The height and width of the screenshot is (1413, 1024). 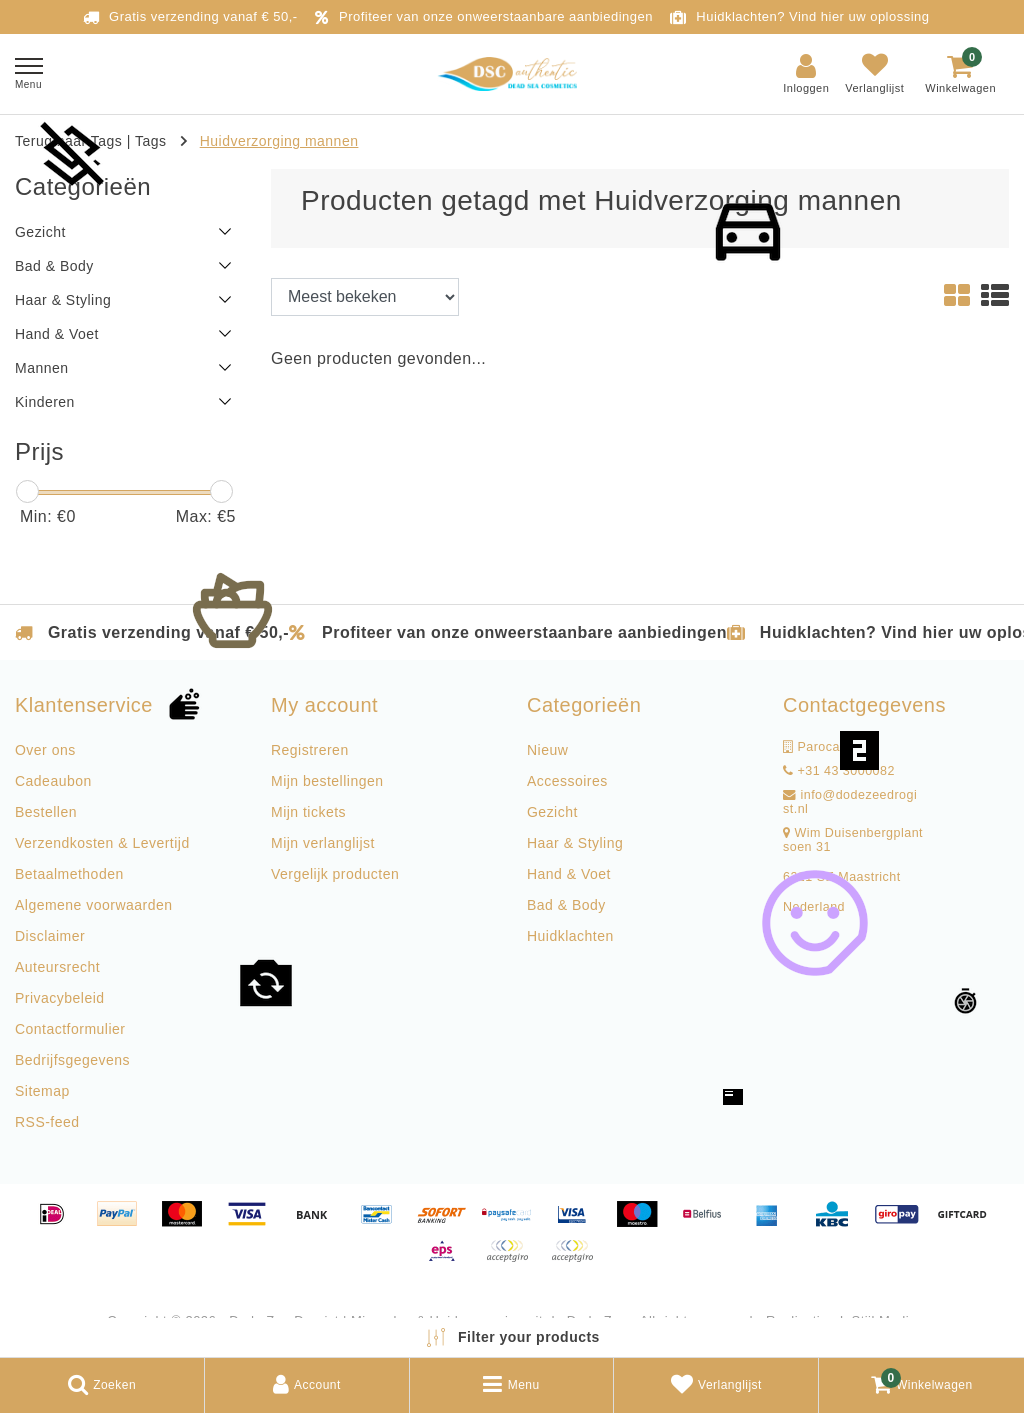 What do you see at coordinates (733, 1097) in the screenshot?
I see `view featured playlist` at bounding box center [733, 1097].